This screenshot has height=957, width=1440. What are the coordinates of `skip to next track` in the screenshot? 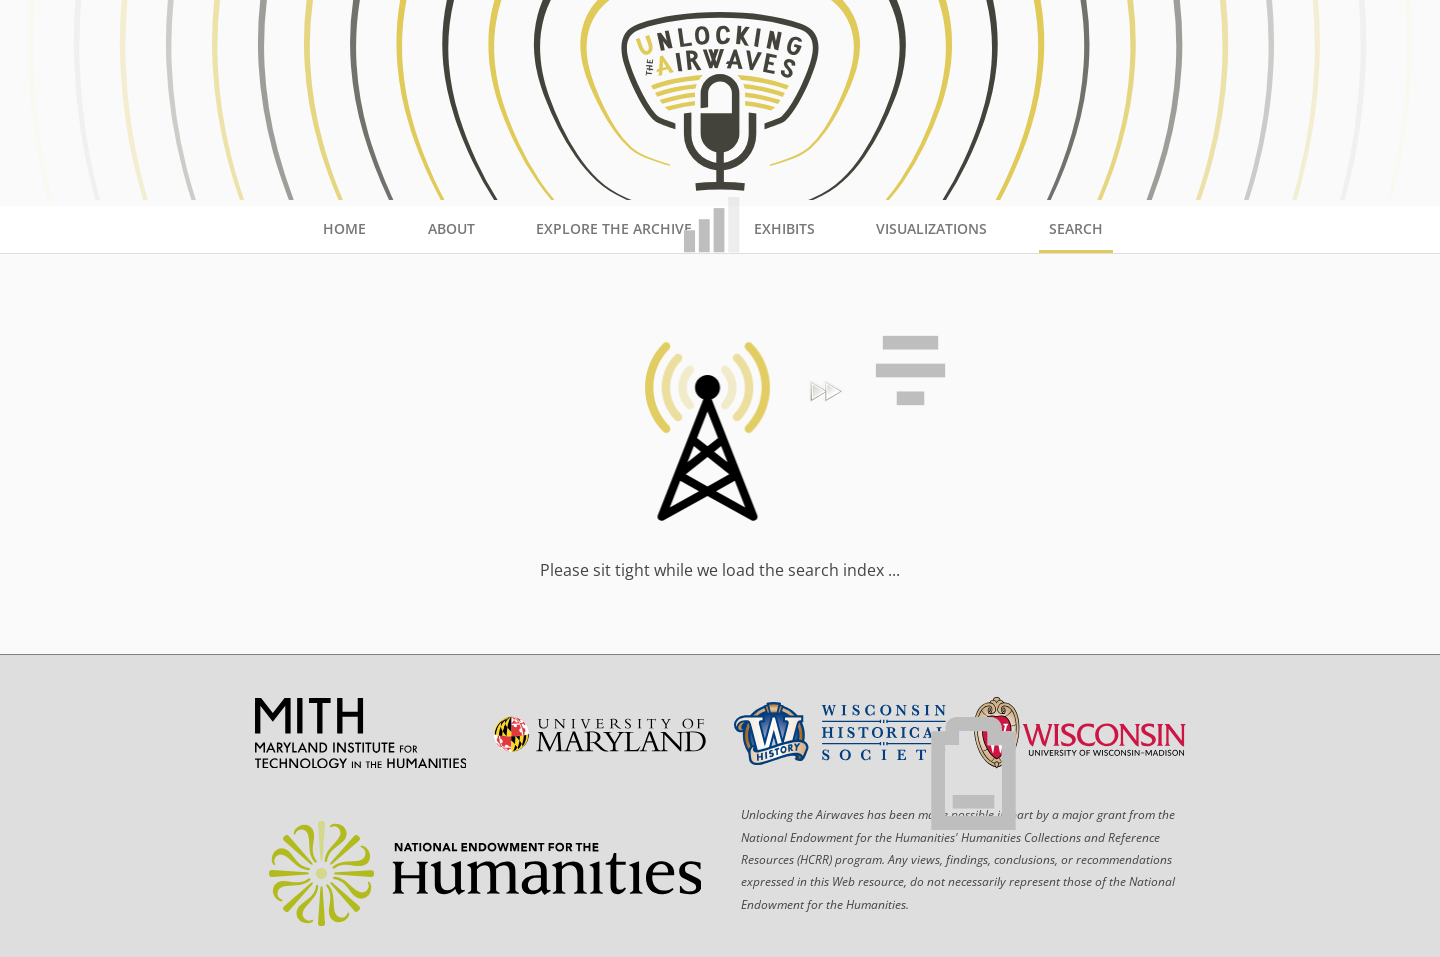 It's located at (825, 391).